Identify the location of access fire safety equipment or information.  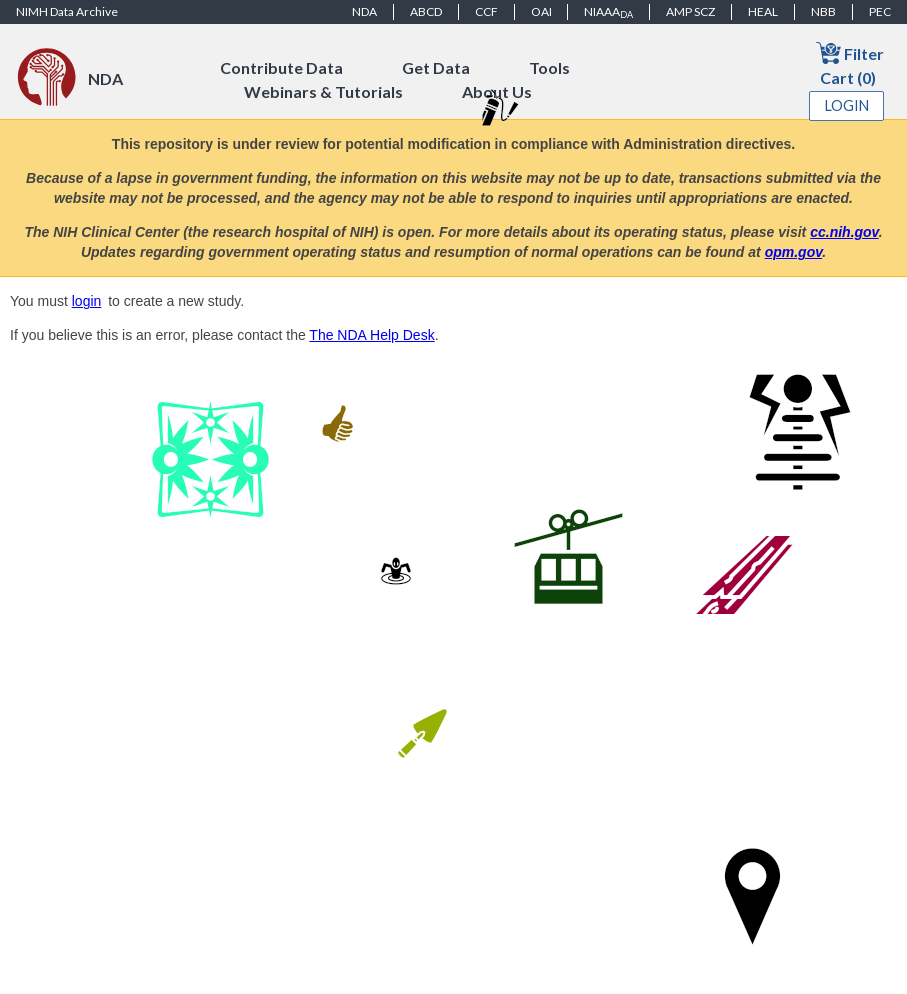
(501, 107).